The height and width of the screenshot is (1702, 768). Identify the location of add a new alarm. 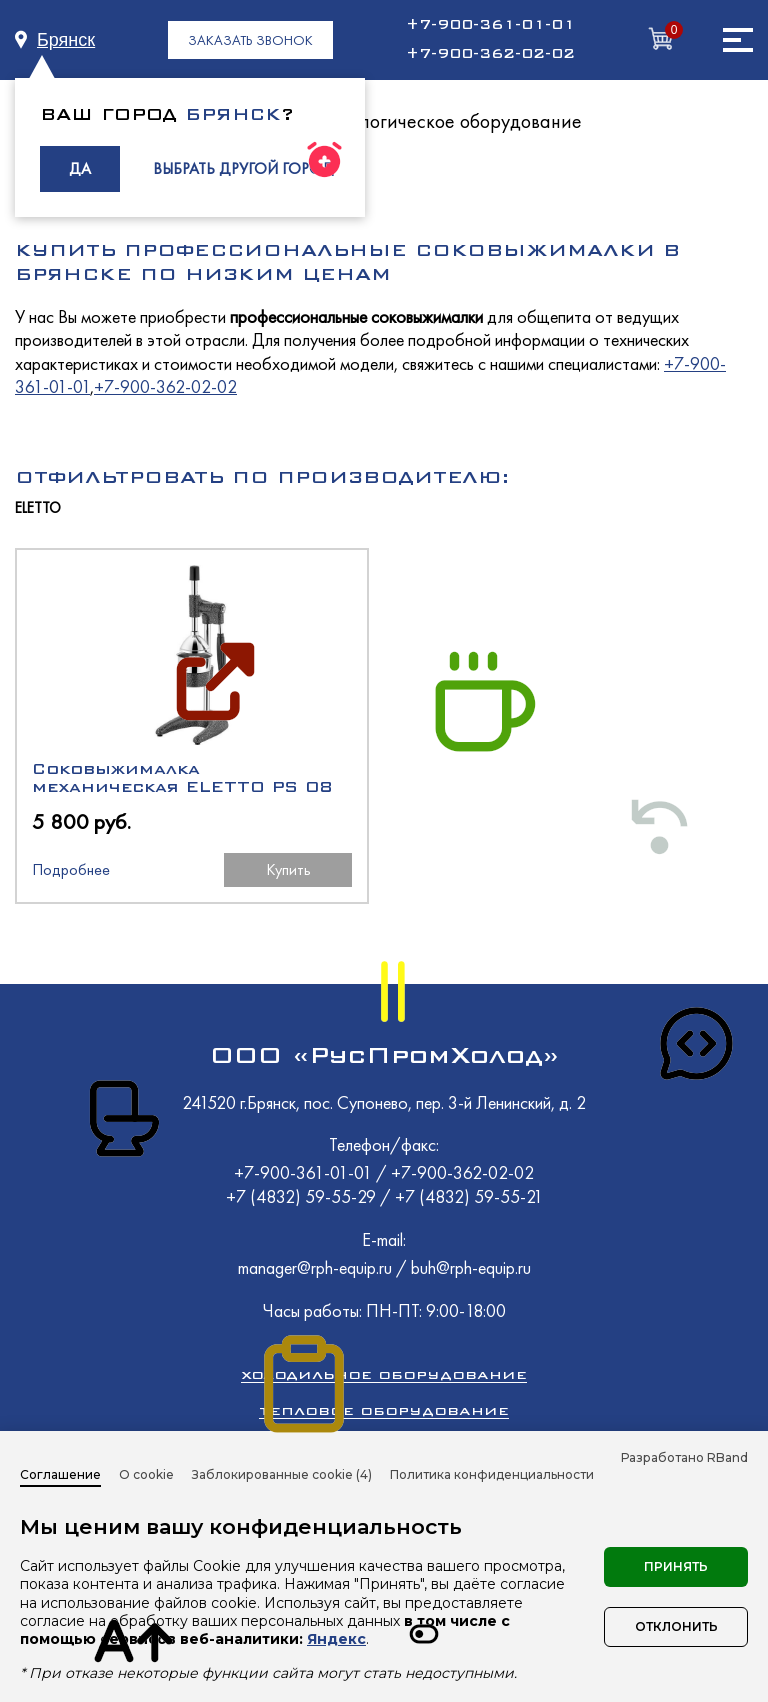
(324, 159).